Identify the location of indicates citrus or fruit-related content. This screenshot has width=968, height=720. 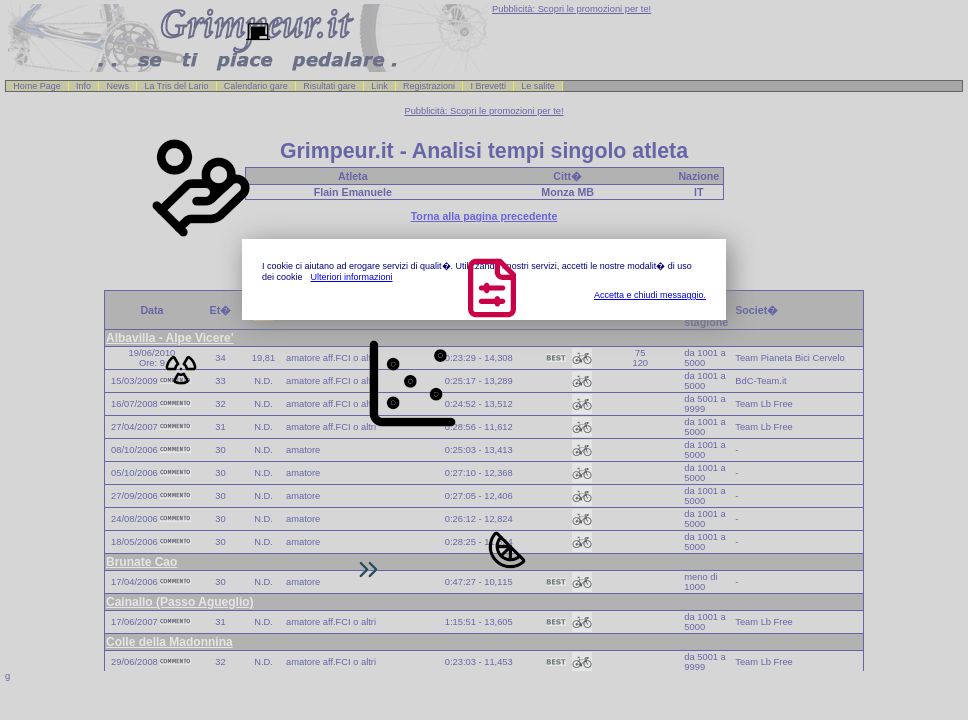
(507, 550).